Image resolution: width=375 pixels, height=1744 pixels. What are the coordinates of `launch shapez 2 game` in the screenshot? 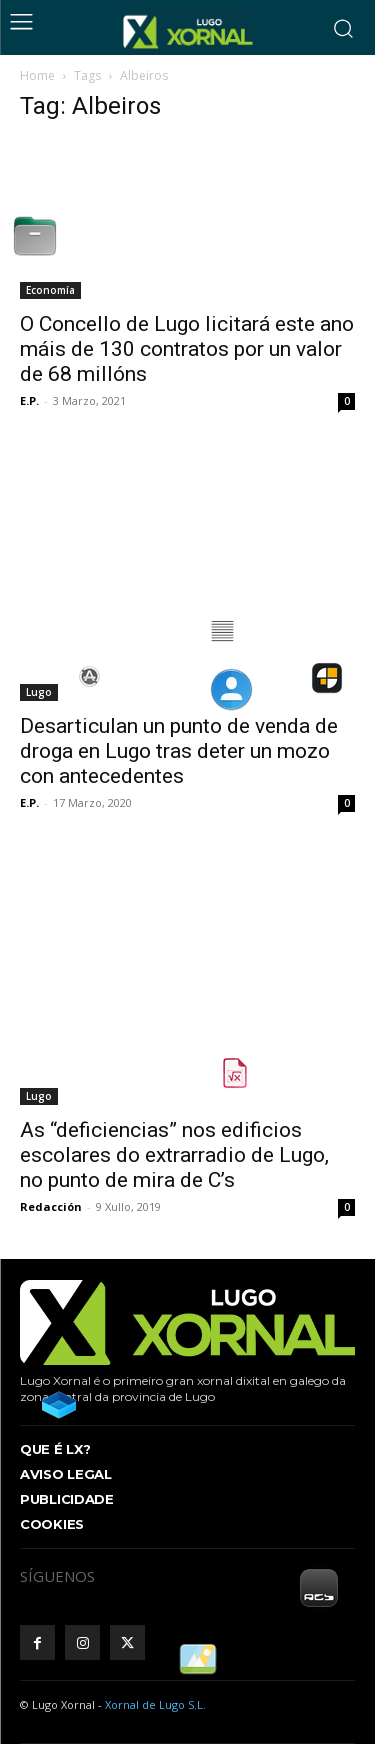 It's located at (327, 678).